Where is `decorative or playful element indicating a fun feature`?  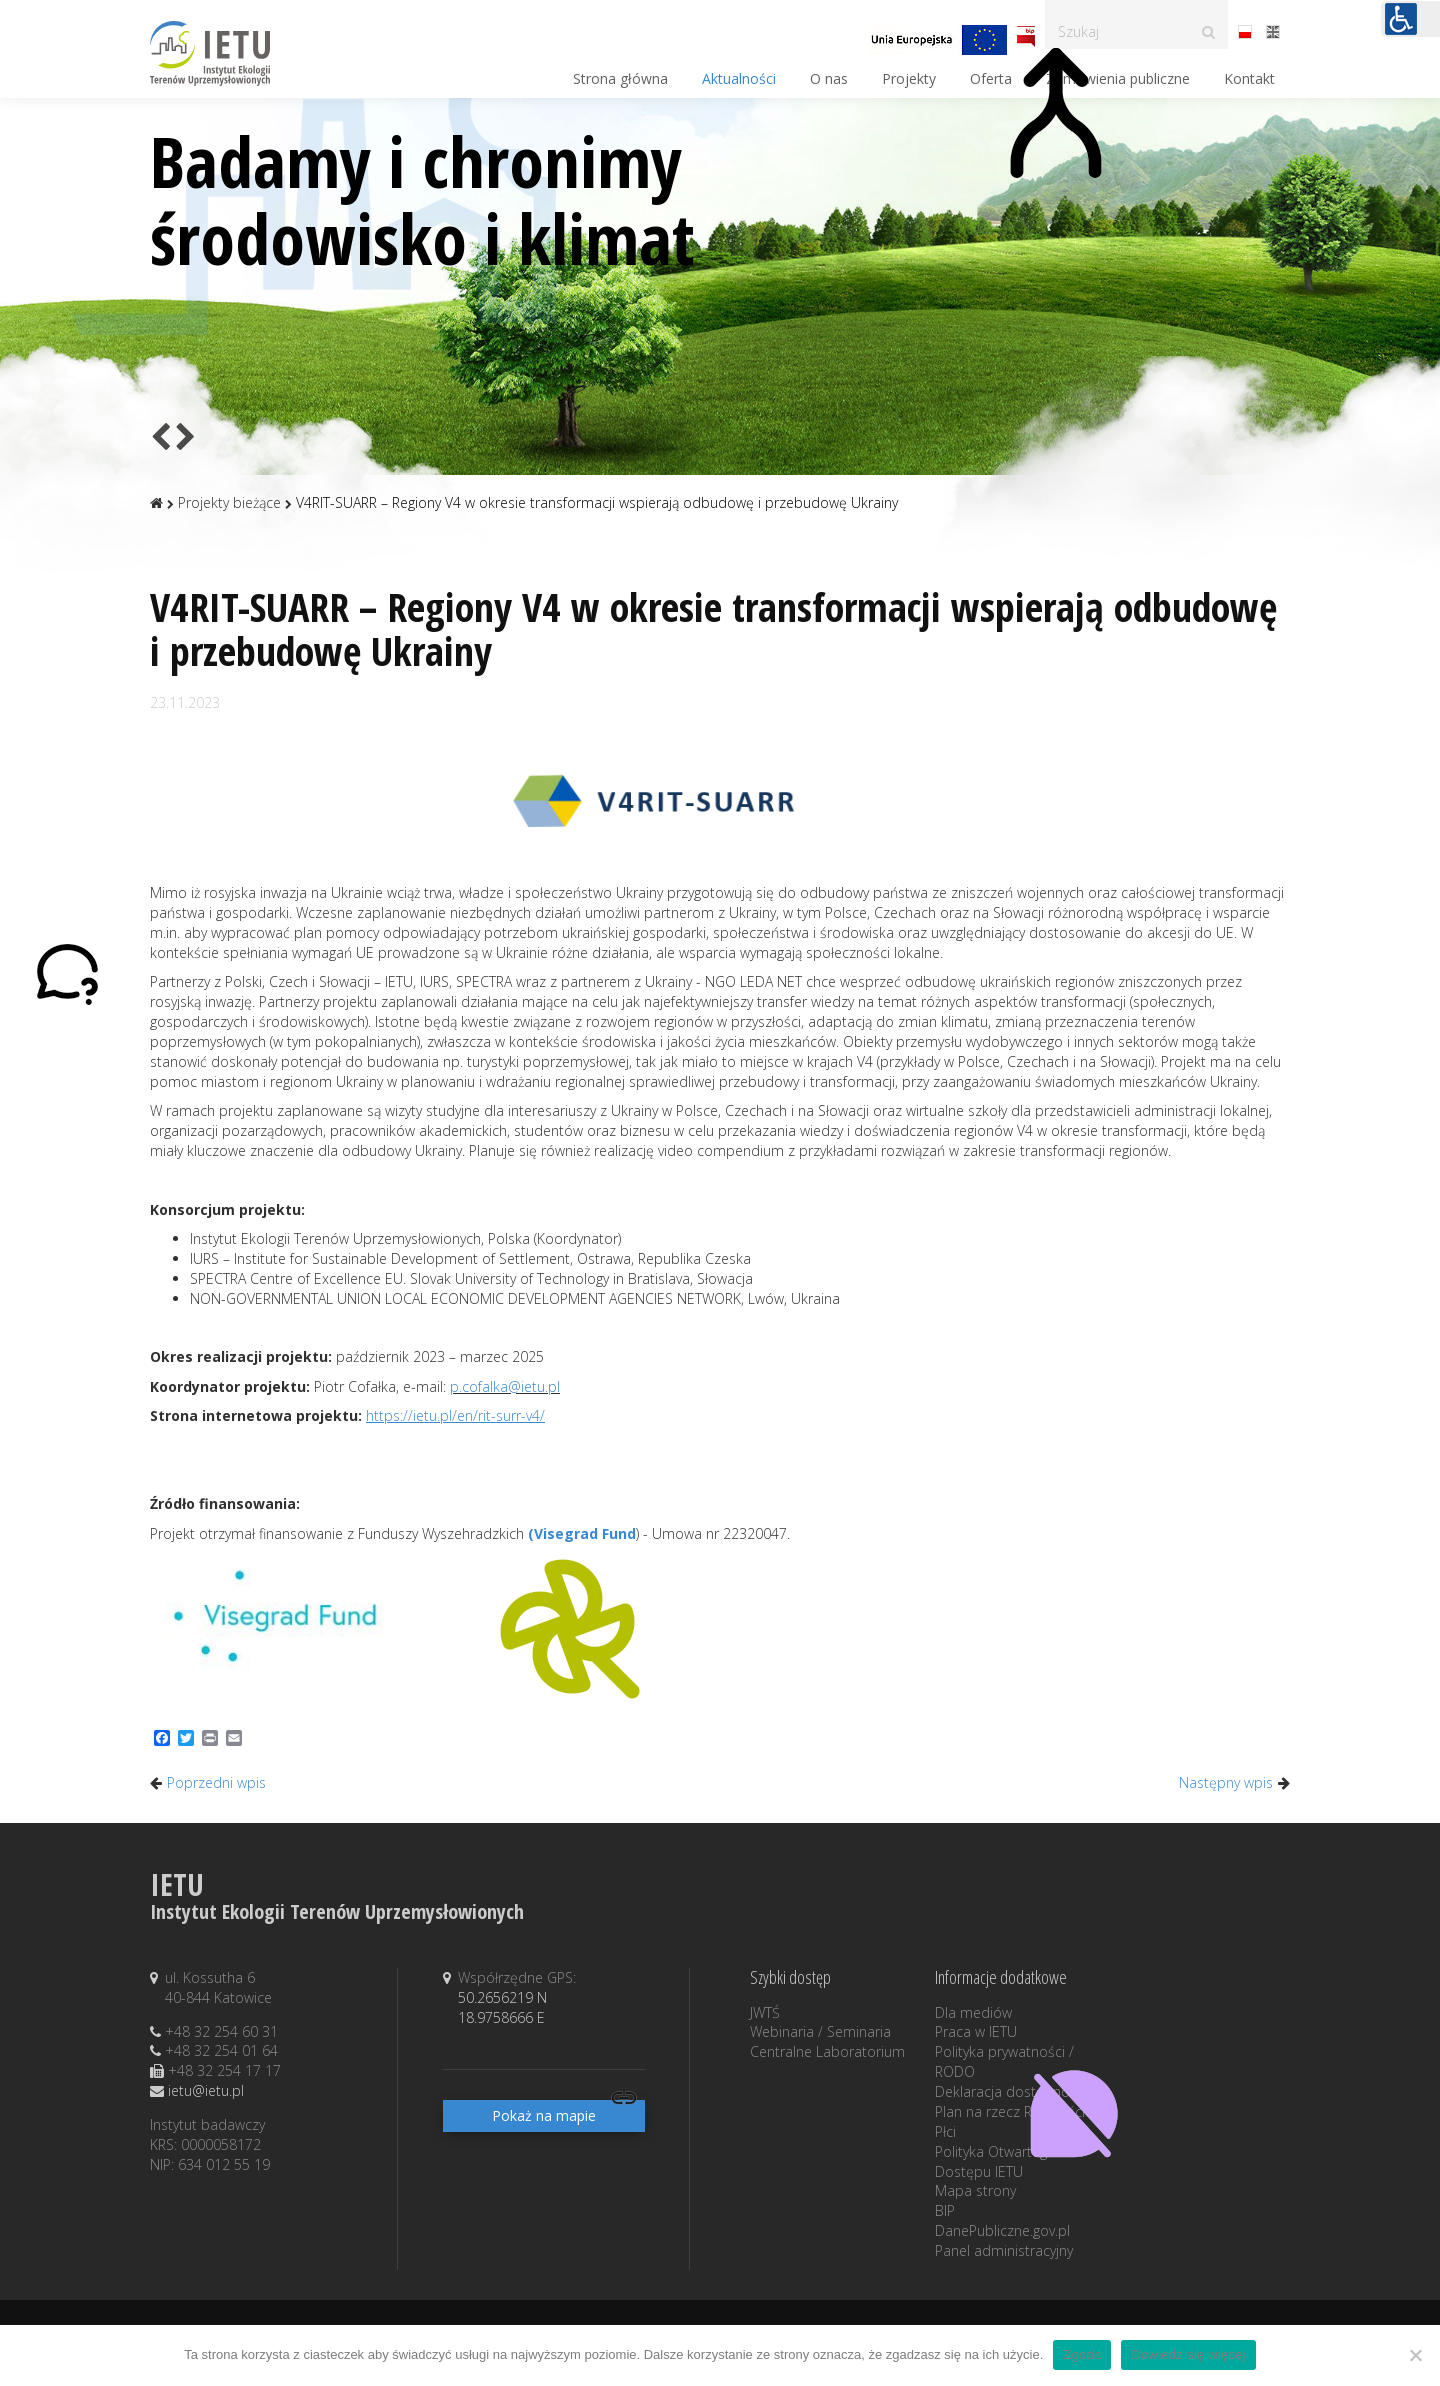 decorative or playful element indicating a fun feature is located at coordinates (572, 1631).